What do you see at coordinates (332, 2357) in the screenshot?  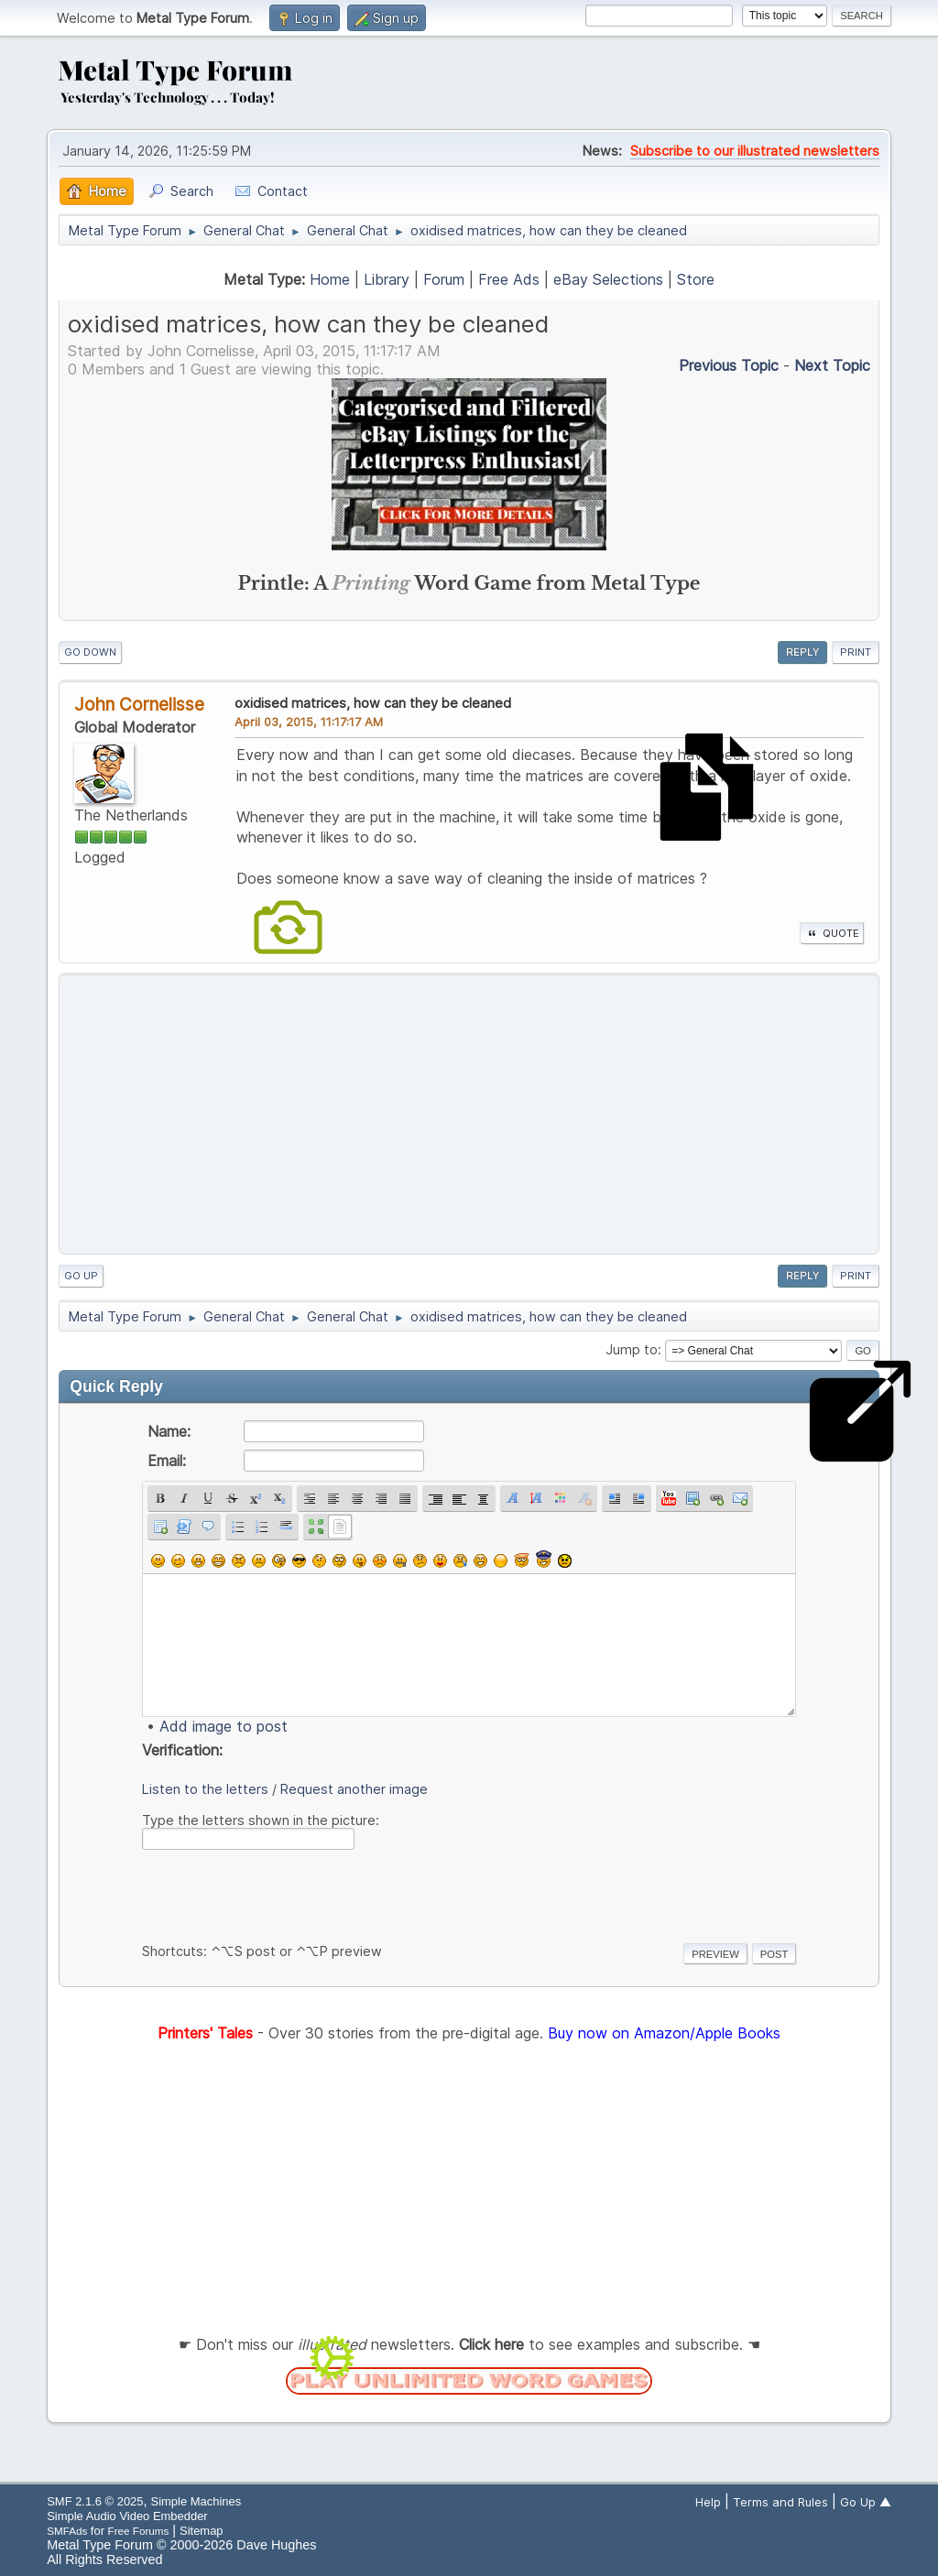 I see `access settings` at bounding box center [332, 2357].